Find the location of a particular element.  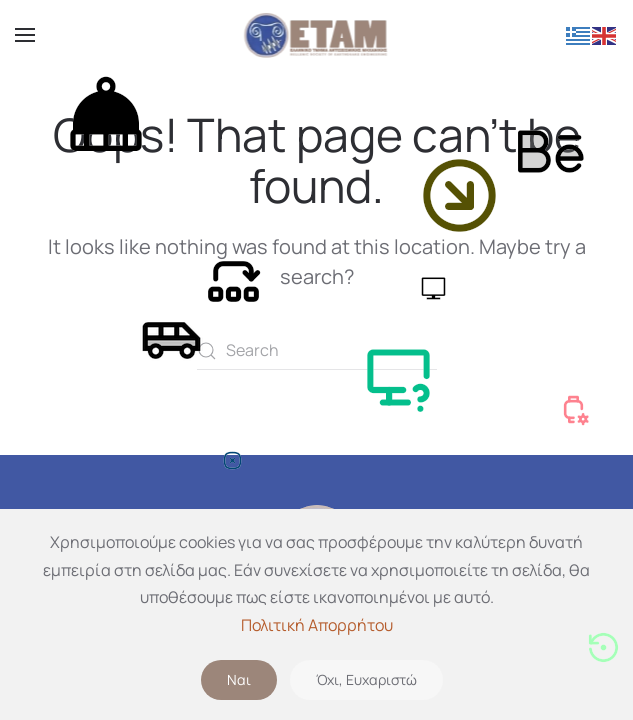

restore to a previous state is located at coordinates (603, 647).